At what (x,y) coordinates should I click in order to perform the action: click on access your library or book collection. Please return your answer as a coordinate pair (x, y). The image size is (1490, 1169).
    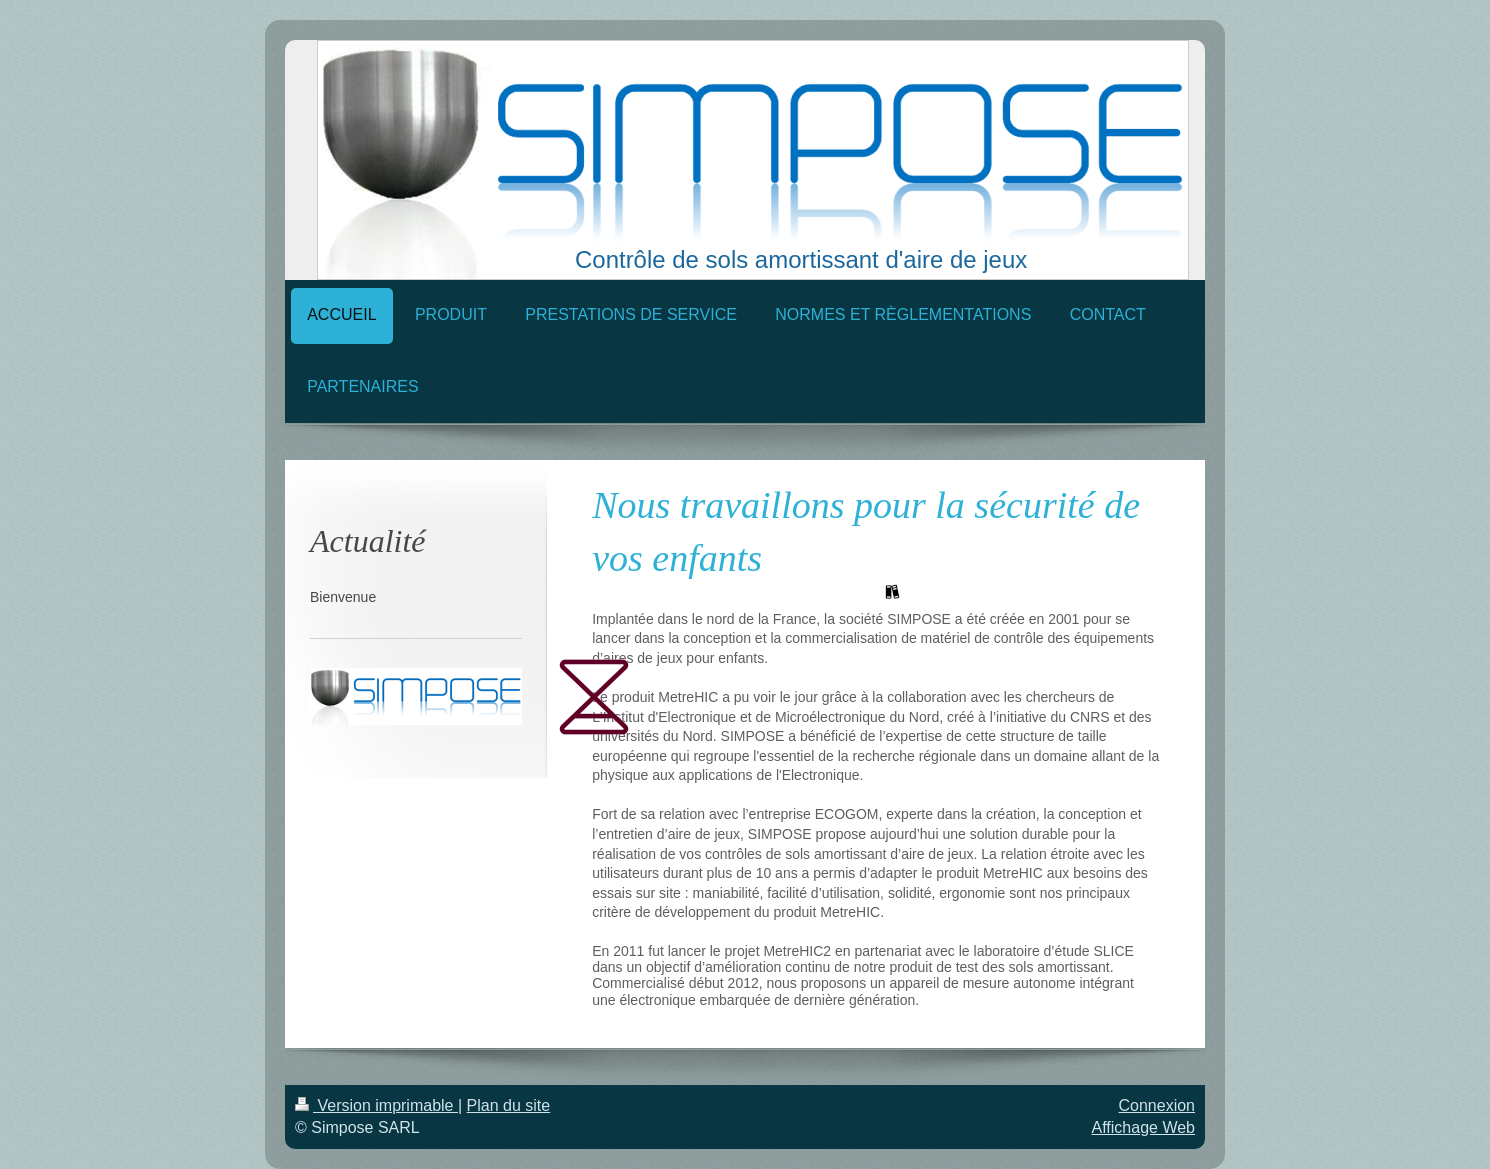
    Looking at the image, I should click on (892, 592).